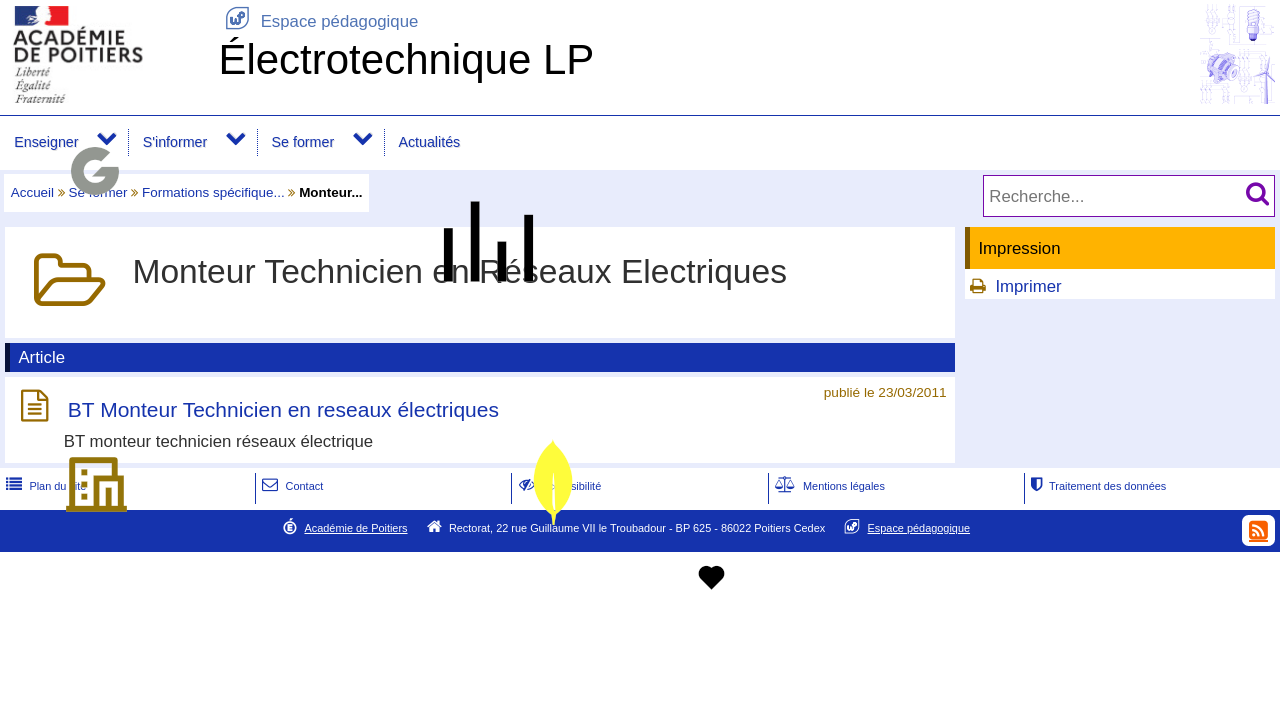 The height and width of the screenshot is (720, 1280). I want to click on MongoDB database service logo, so click(553, 482).